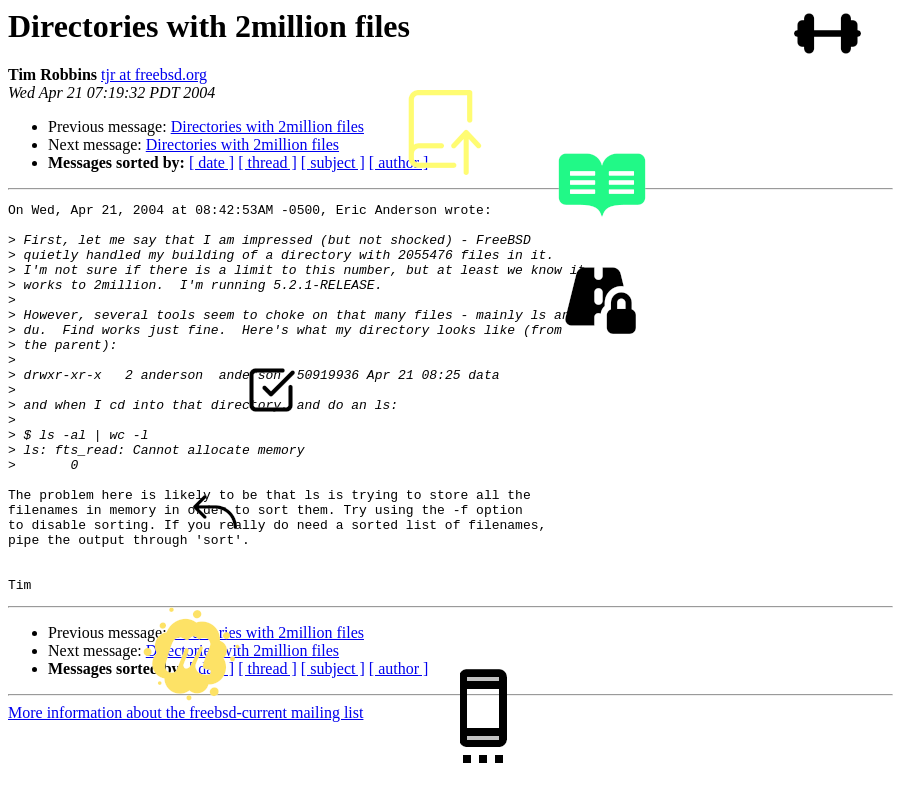  I want to click on mark task as complete, so click(271, 390).